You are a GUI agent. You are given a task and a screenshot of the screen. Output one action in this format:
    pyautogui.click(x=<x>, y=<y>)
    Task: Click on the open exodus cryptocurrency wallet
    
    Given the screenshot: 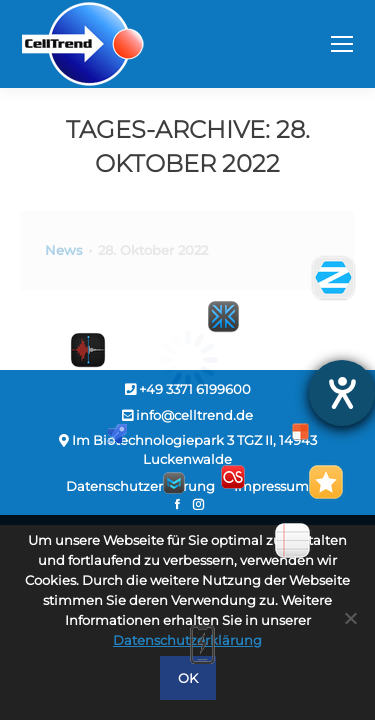 What is the action you would take?
    pyautogui.click(x=223, y=316)
    